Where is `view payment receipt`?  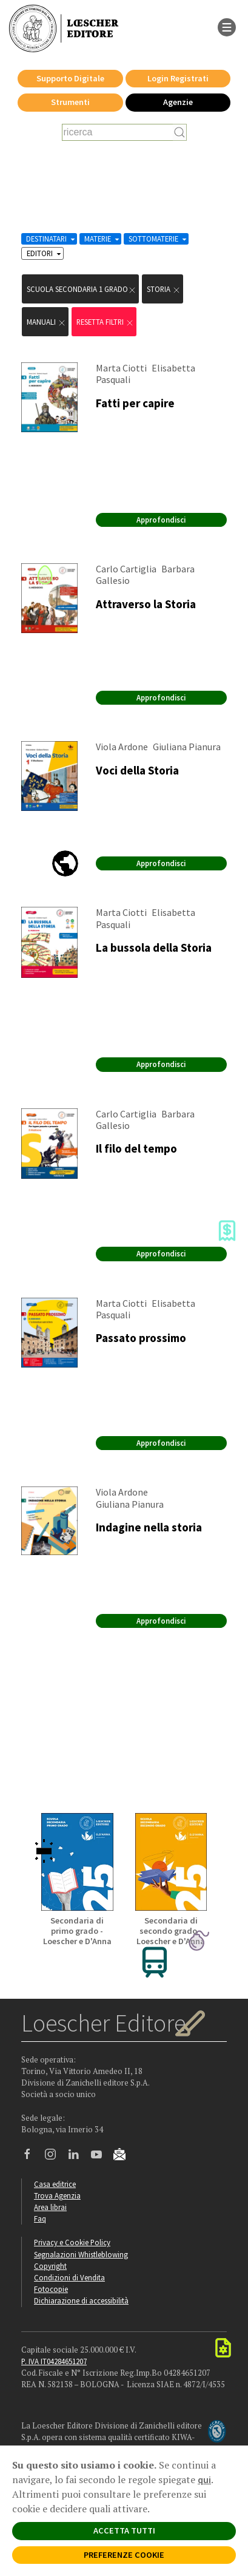 view payment receipt is located at coordinates (227, 1230).